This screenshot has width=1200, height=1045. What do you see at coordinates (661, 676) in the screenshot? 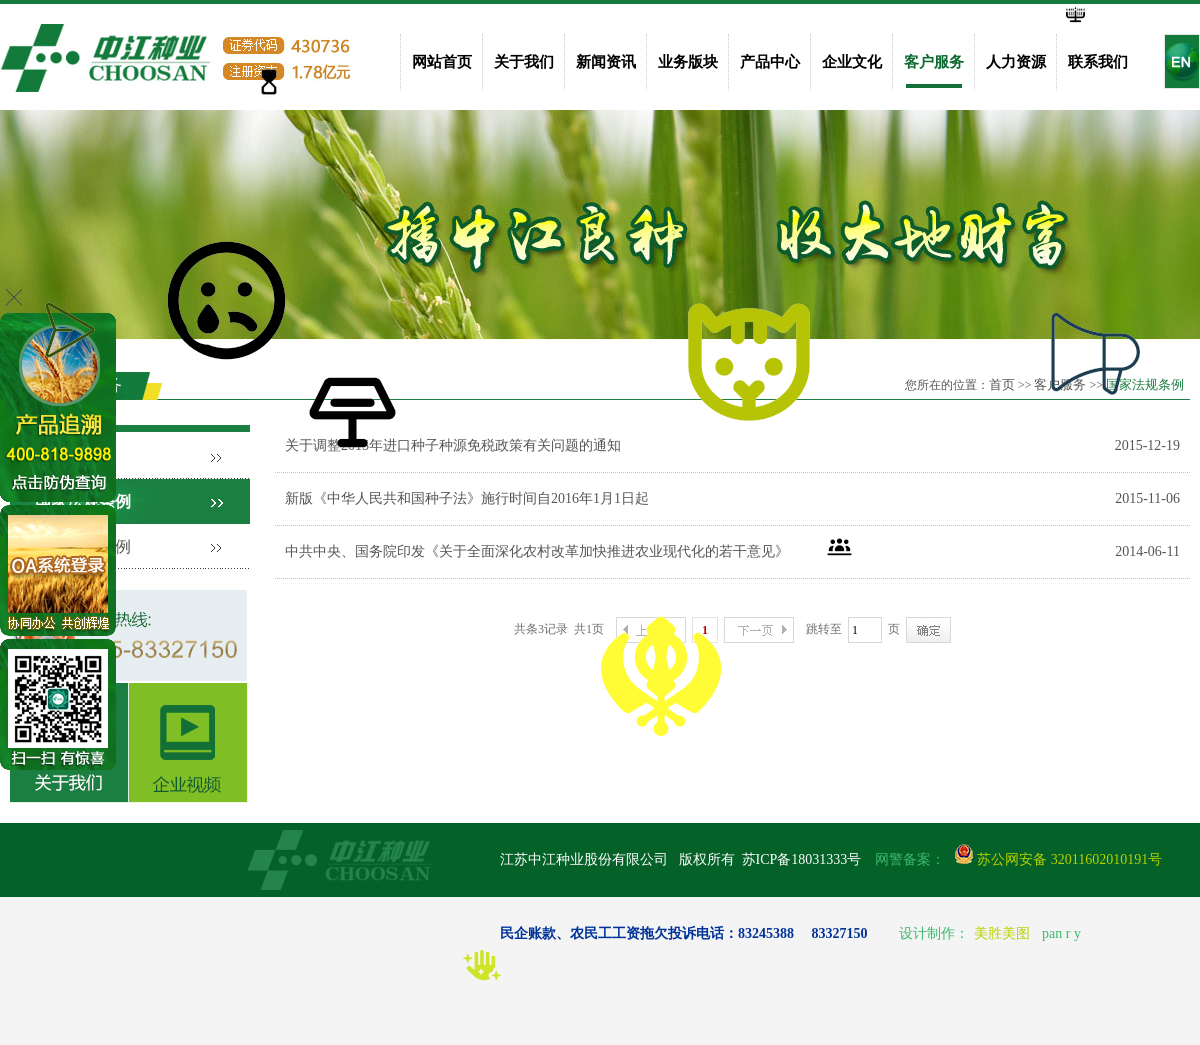
I see `indicates Sikh religious content or community` at bounding box center [661, 676].